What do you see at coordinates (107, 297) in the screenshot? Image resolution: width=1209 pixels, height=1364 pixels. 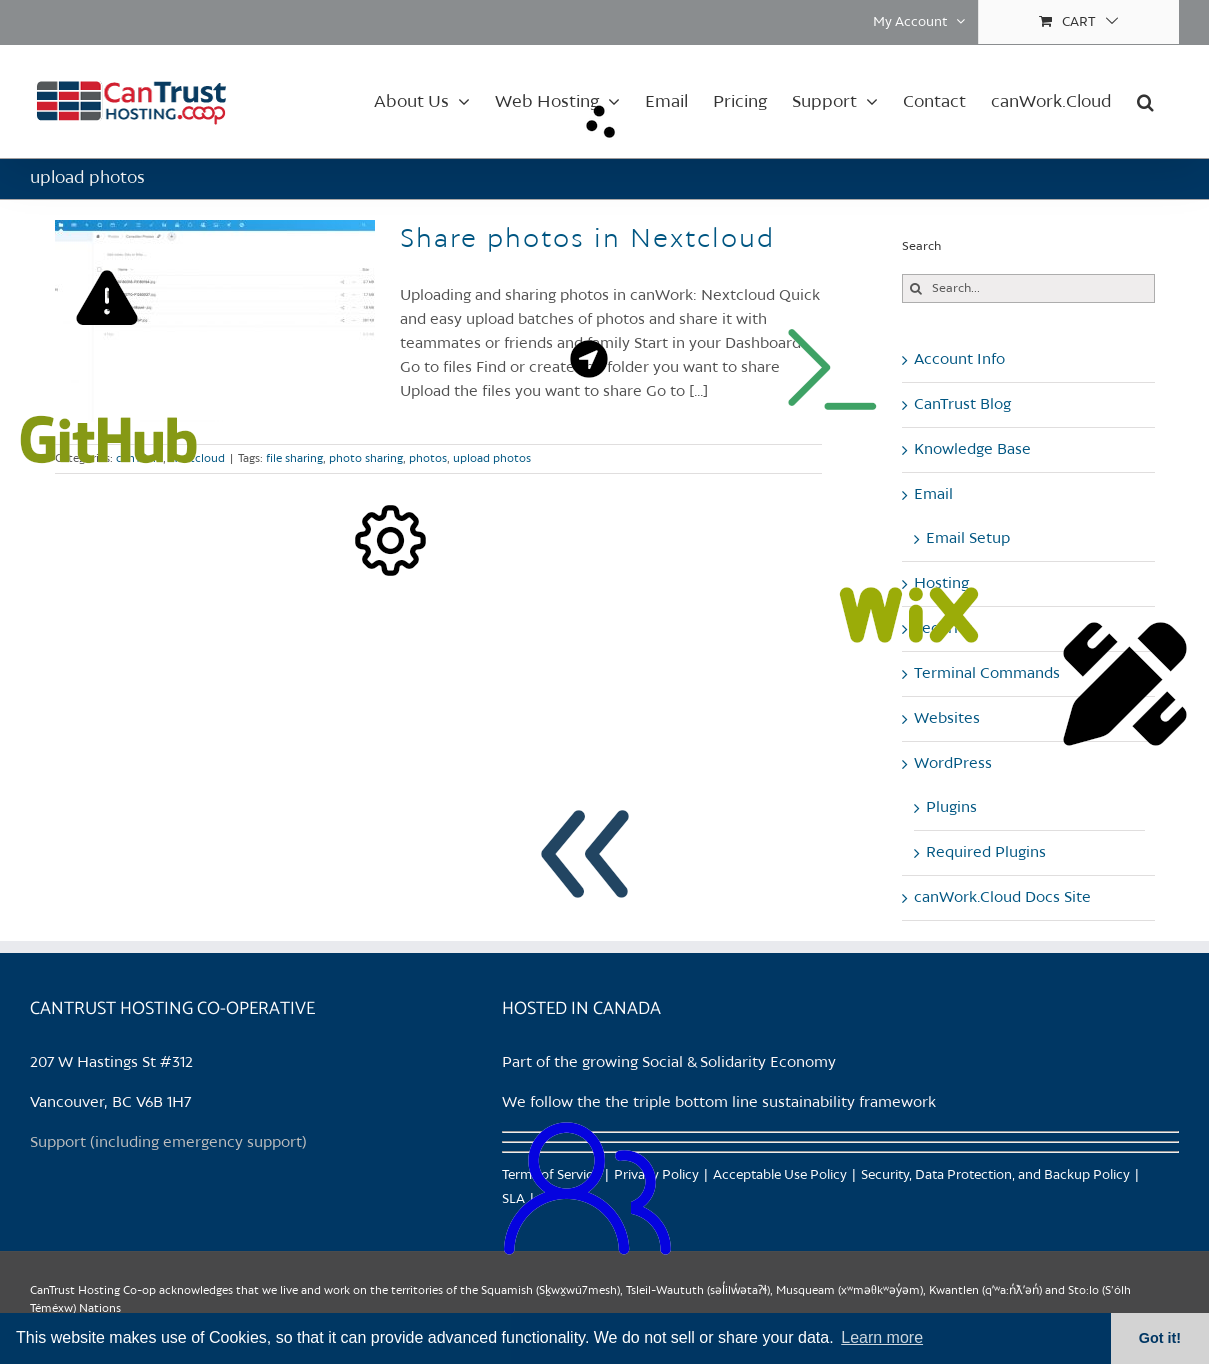 I see `indicates a warning or alert that requires attention` at bounding box center [107, 297].